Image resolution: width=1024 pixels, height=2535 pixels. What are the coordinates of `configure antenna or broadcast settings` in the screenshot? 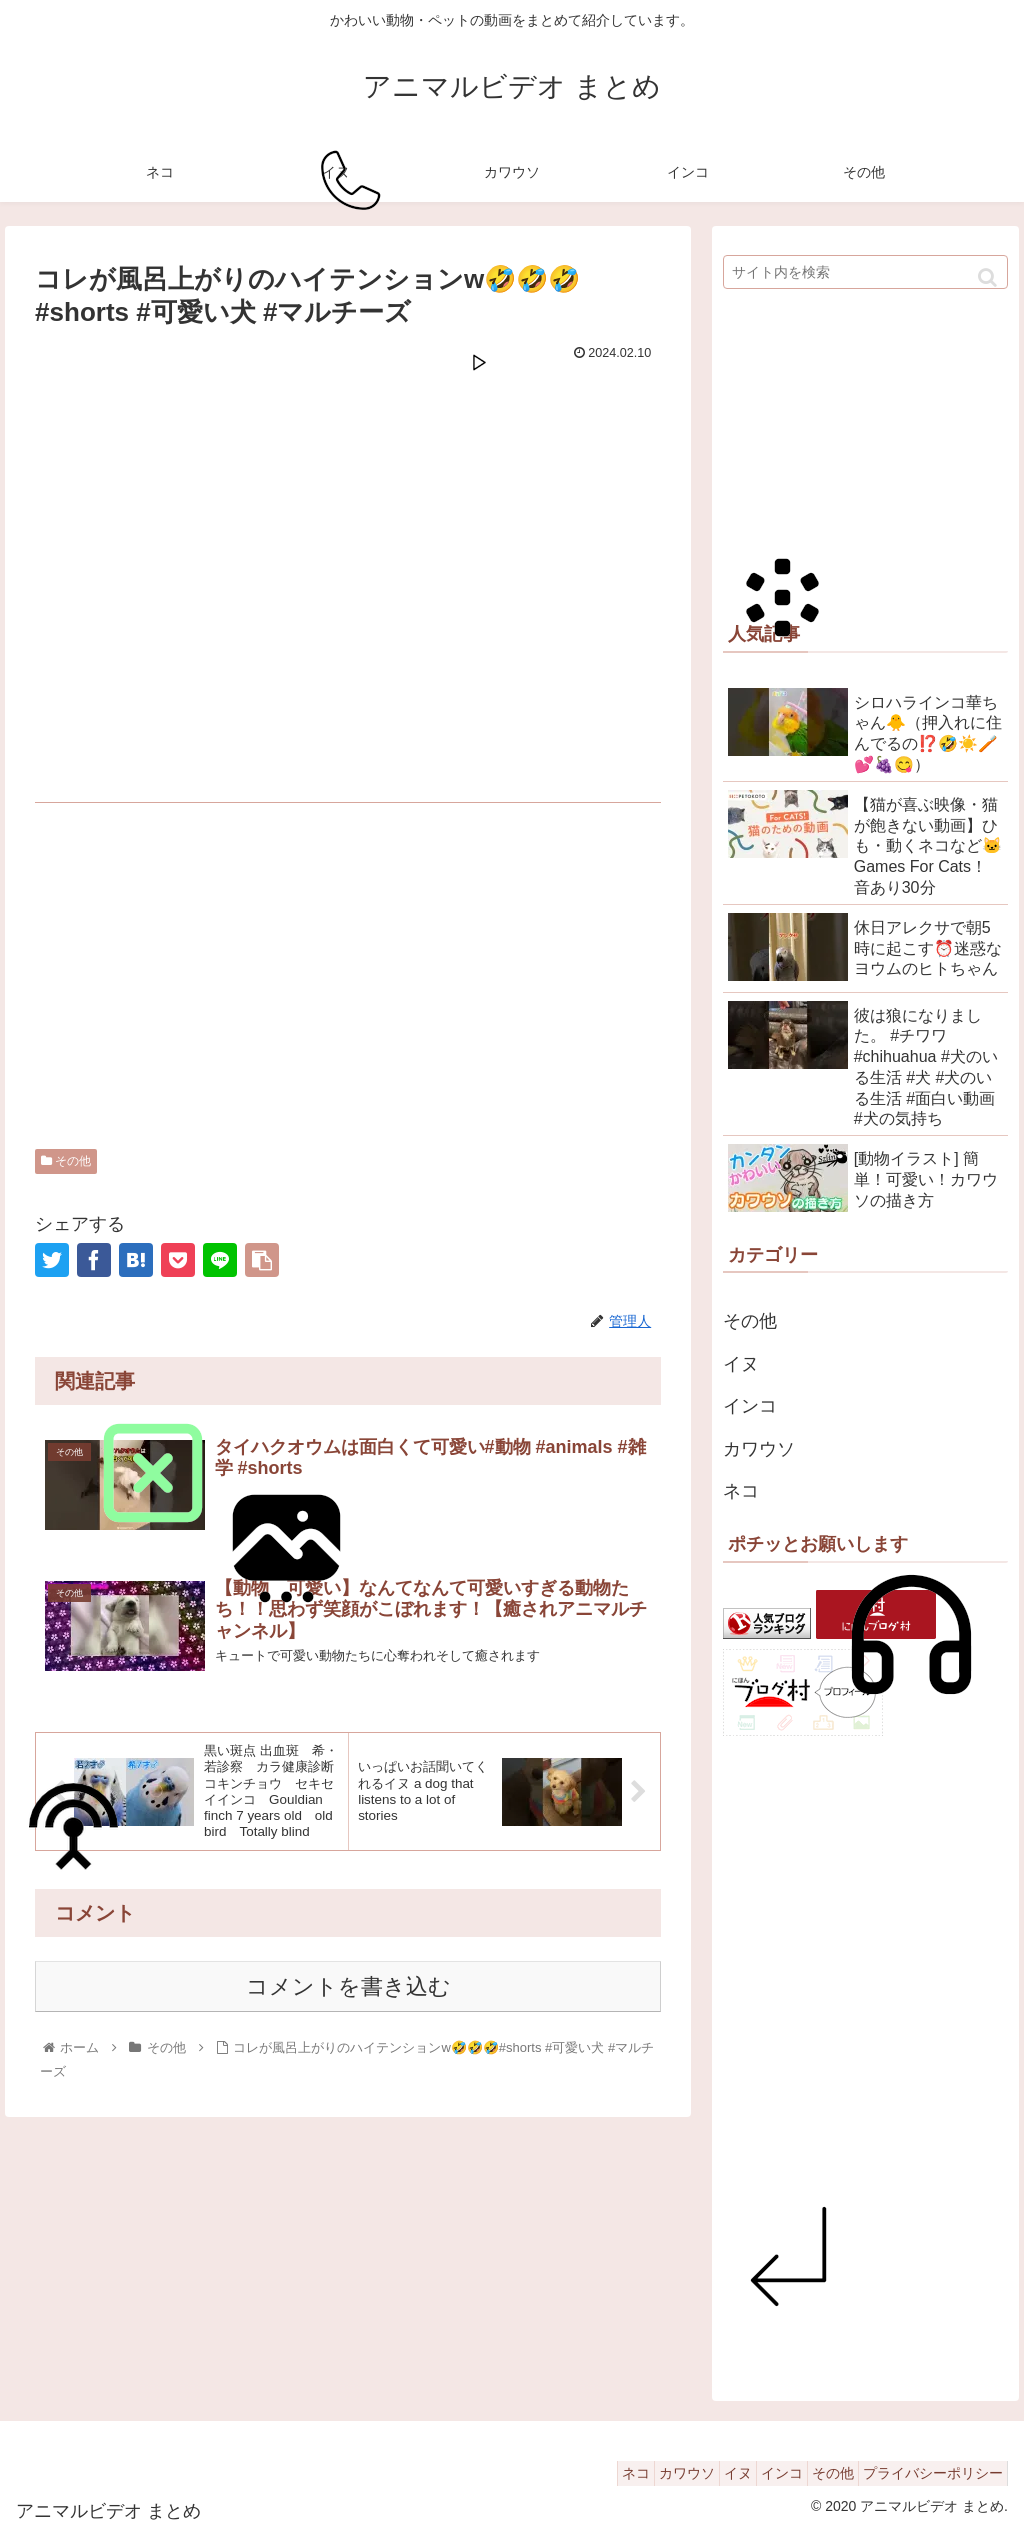 It's located at (73, 1827).